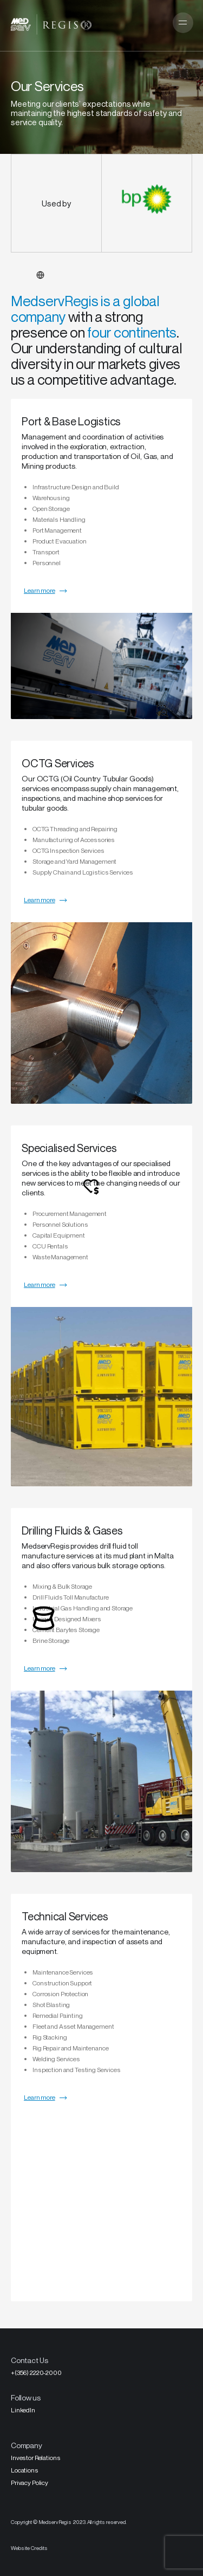 The width and height of the screenshot is (203, 2576). I want to click on switch to global or worldwide view, so click(40, 275).